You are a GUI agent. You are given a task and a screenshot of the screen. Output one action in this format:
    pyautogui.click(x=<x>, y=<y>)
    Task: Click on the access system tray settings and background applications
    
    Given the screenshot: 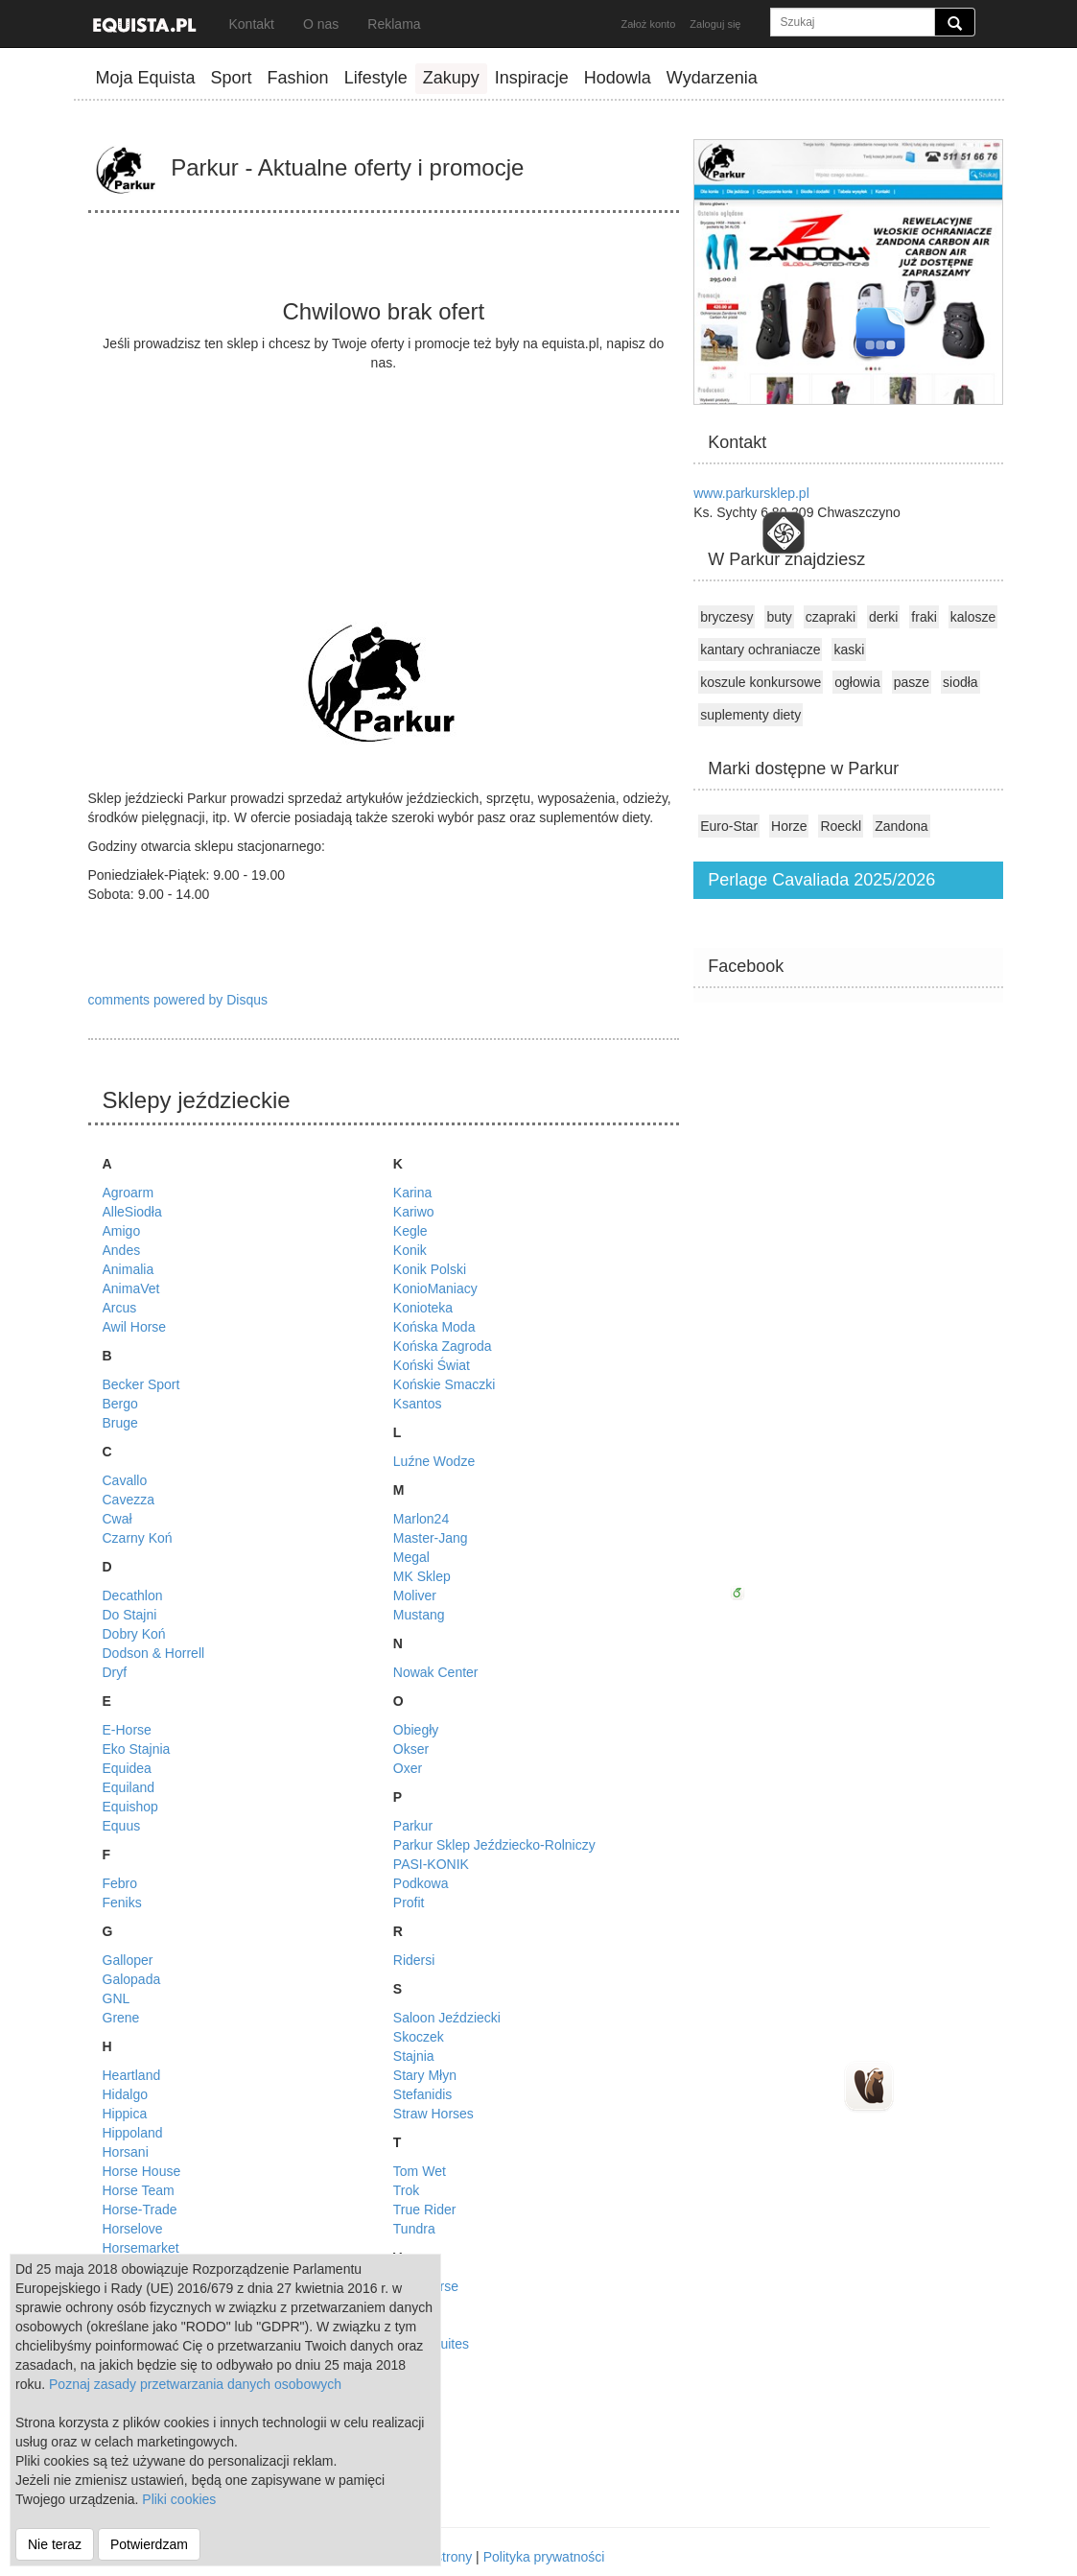 What is the action you would take?
    pyautogui.click(x=880, y=332)
    